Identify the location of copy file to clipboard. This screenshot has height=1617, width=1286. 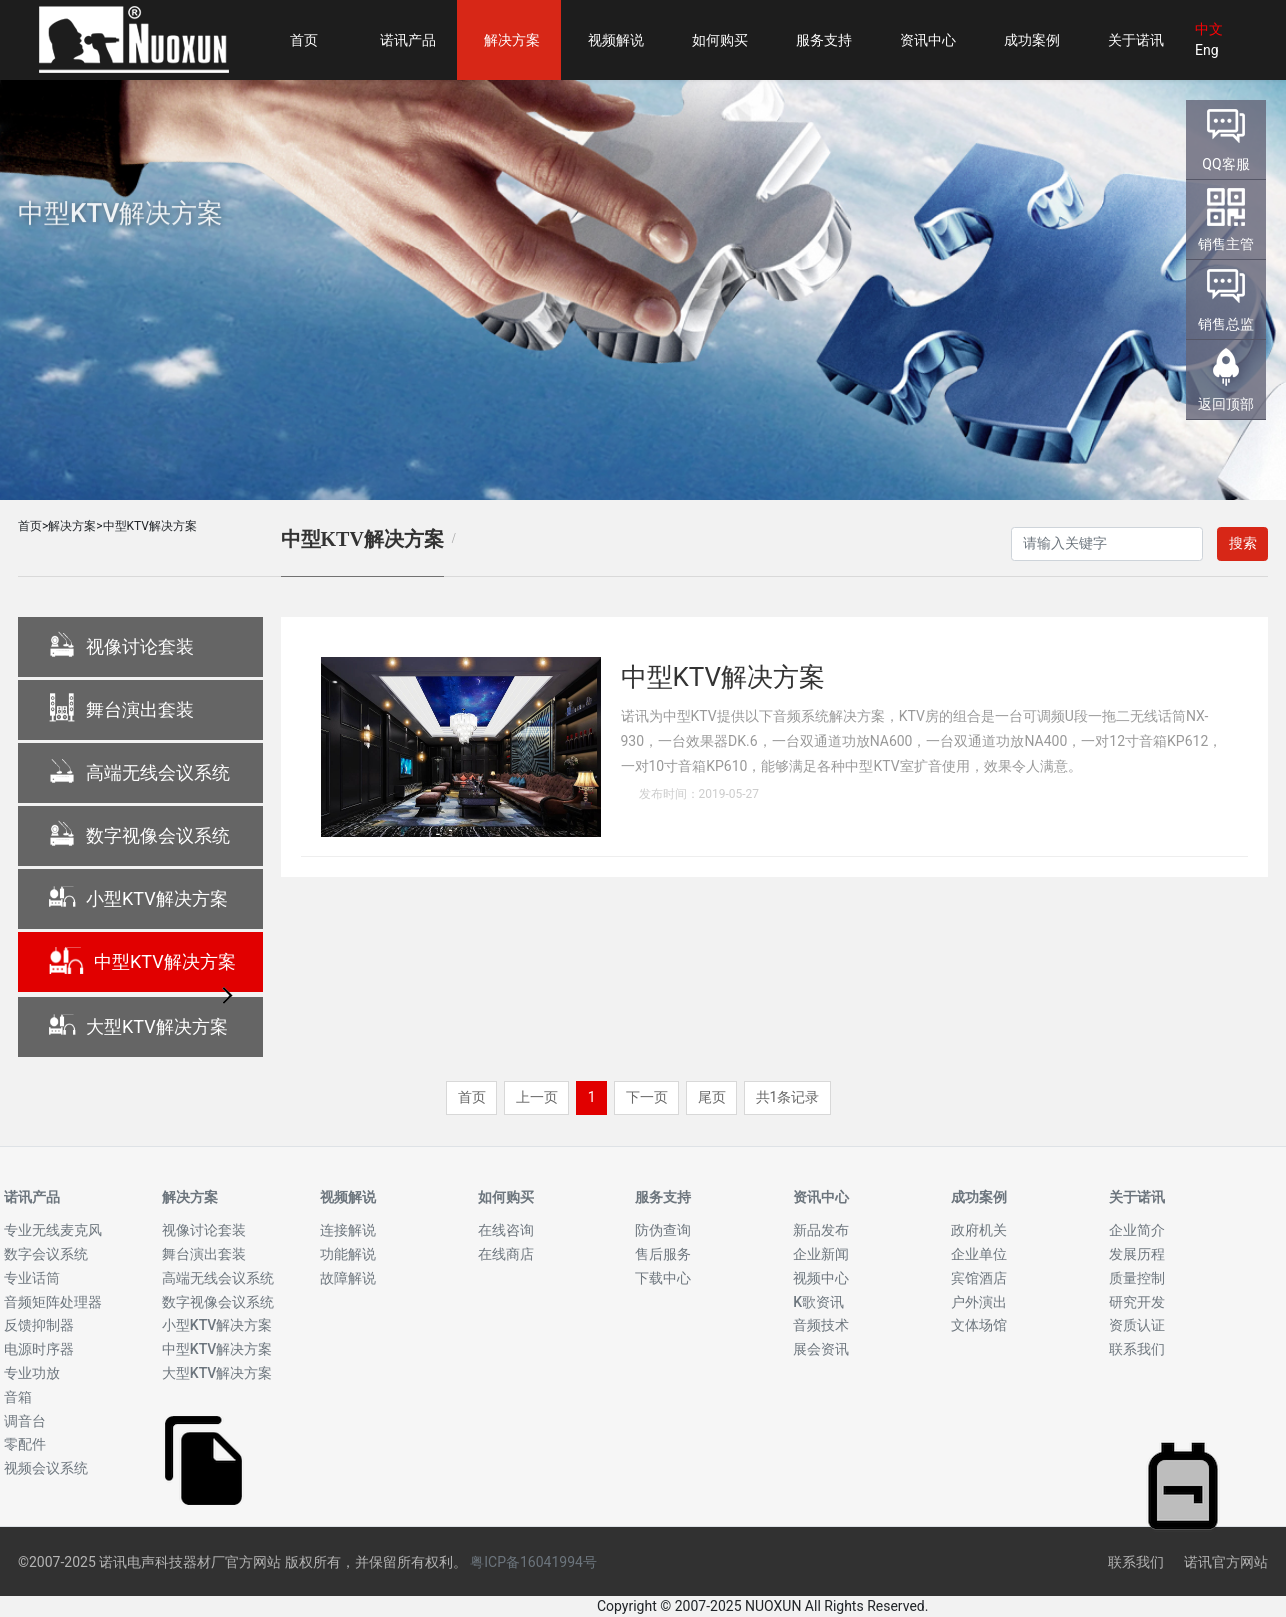
(205, 1460).